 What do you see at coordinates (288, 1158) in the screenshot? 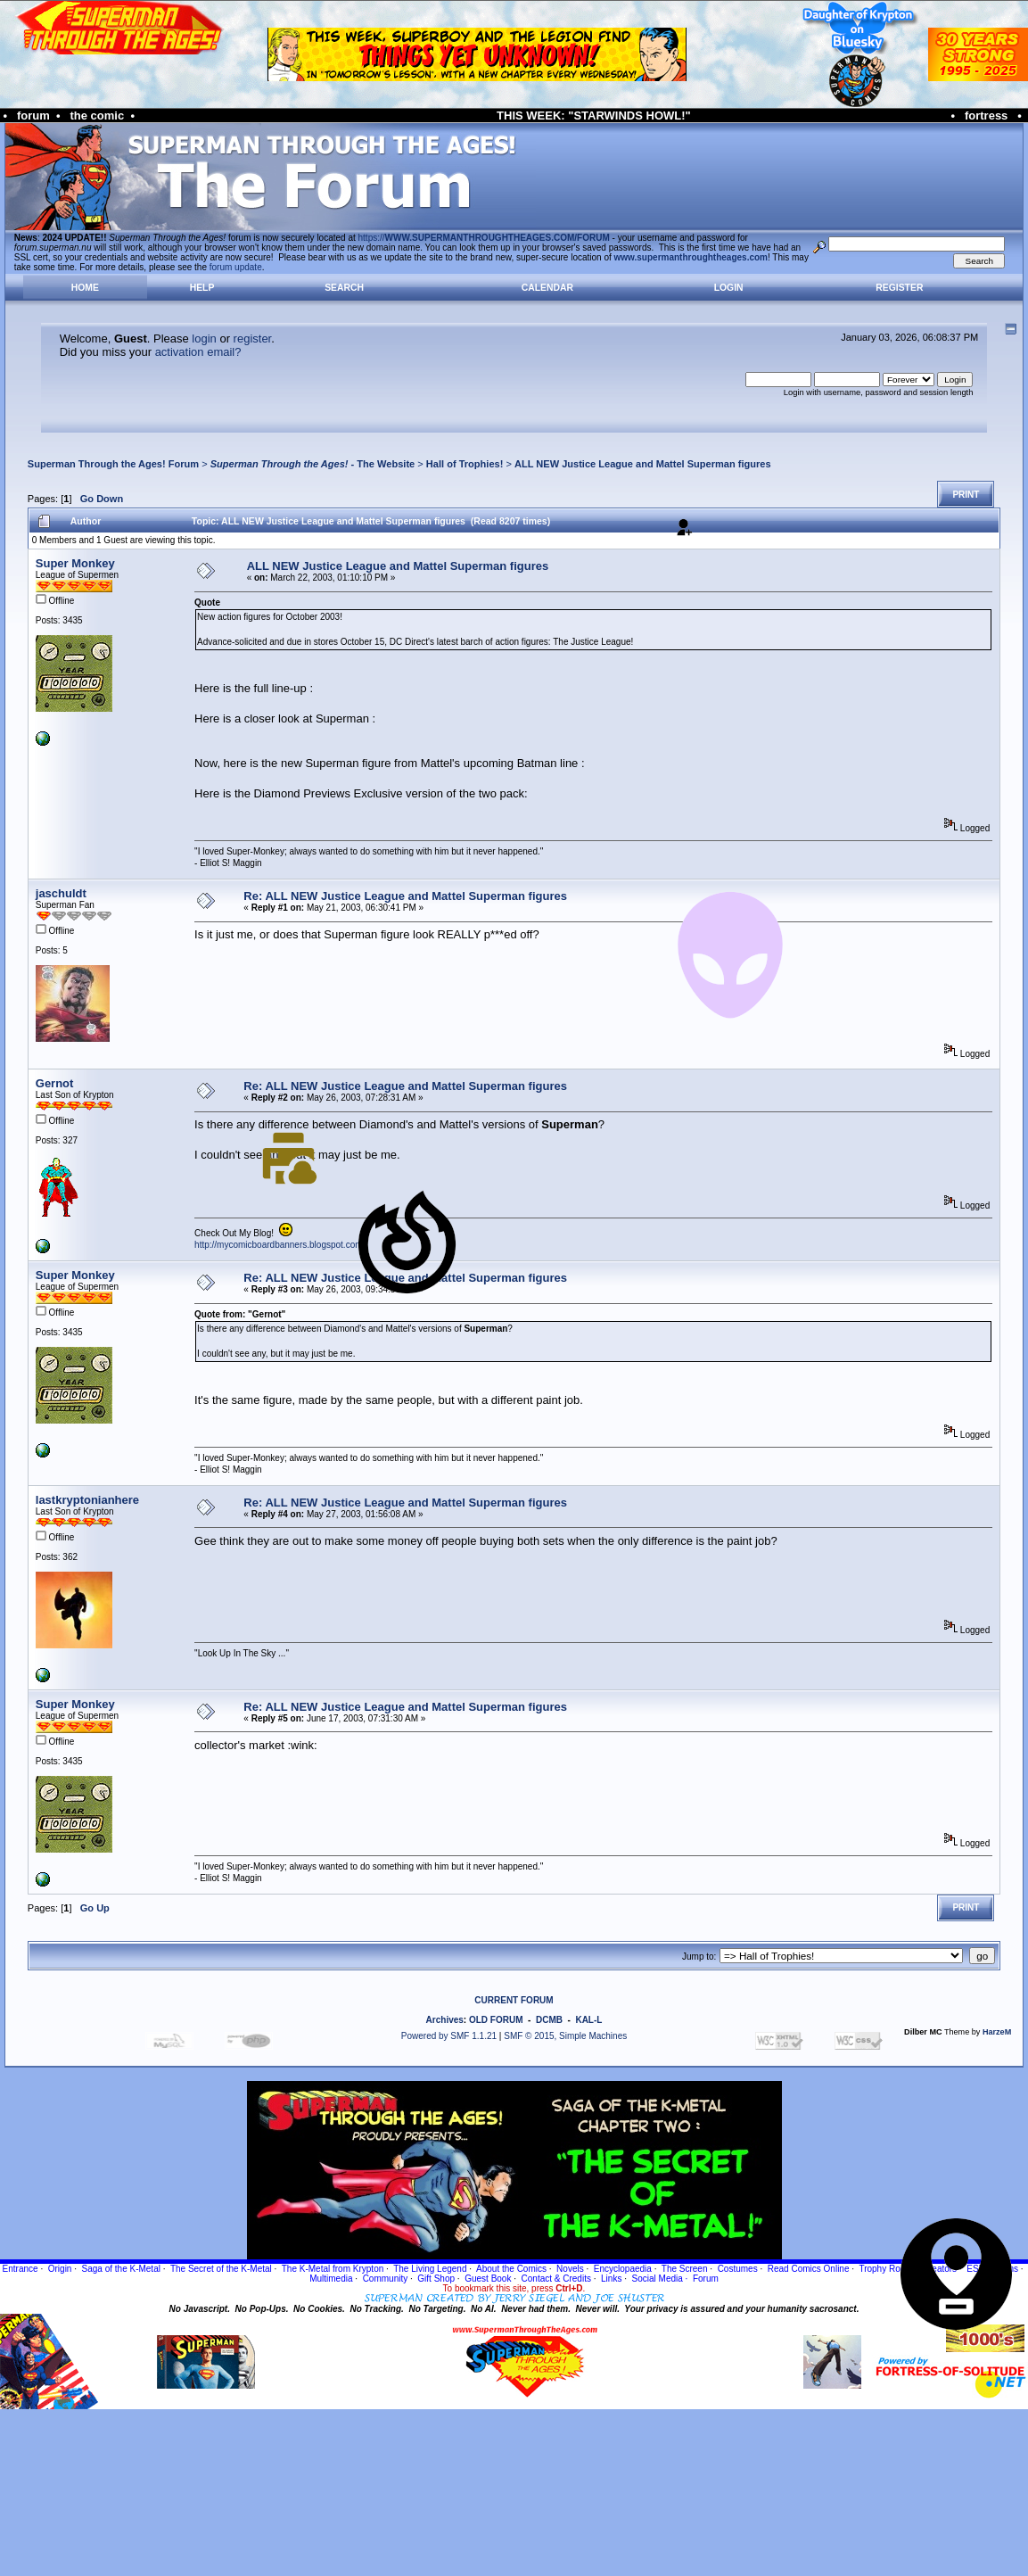
I see `print to a cloud-connected printer` at bounding box center [288, 1158].